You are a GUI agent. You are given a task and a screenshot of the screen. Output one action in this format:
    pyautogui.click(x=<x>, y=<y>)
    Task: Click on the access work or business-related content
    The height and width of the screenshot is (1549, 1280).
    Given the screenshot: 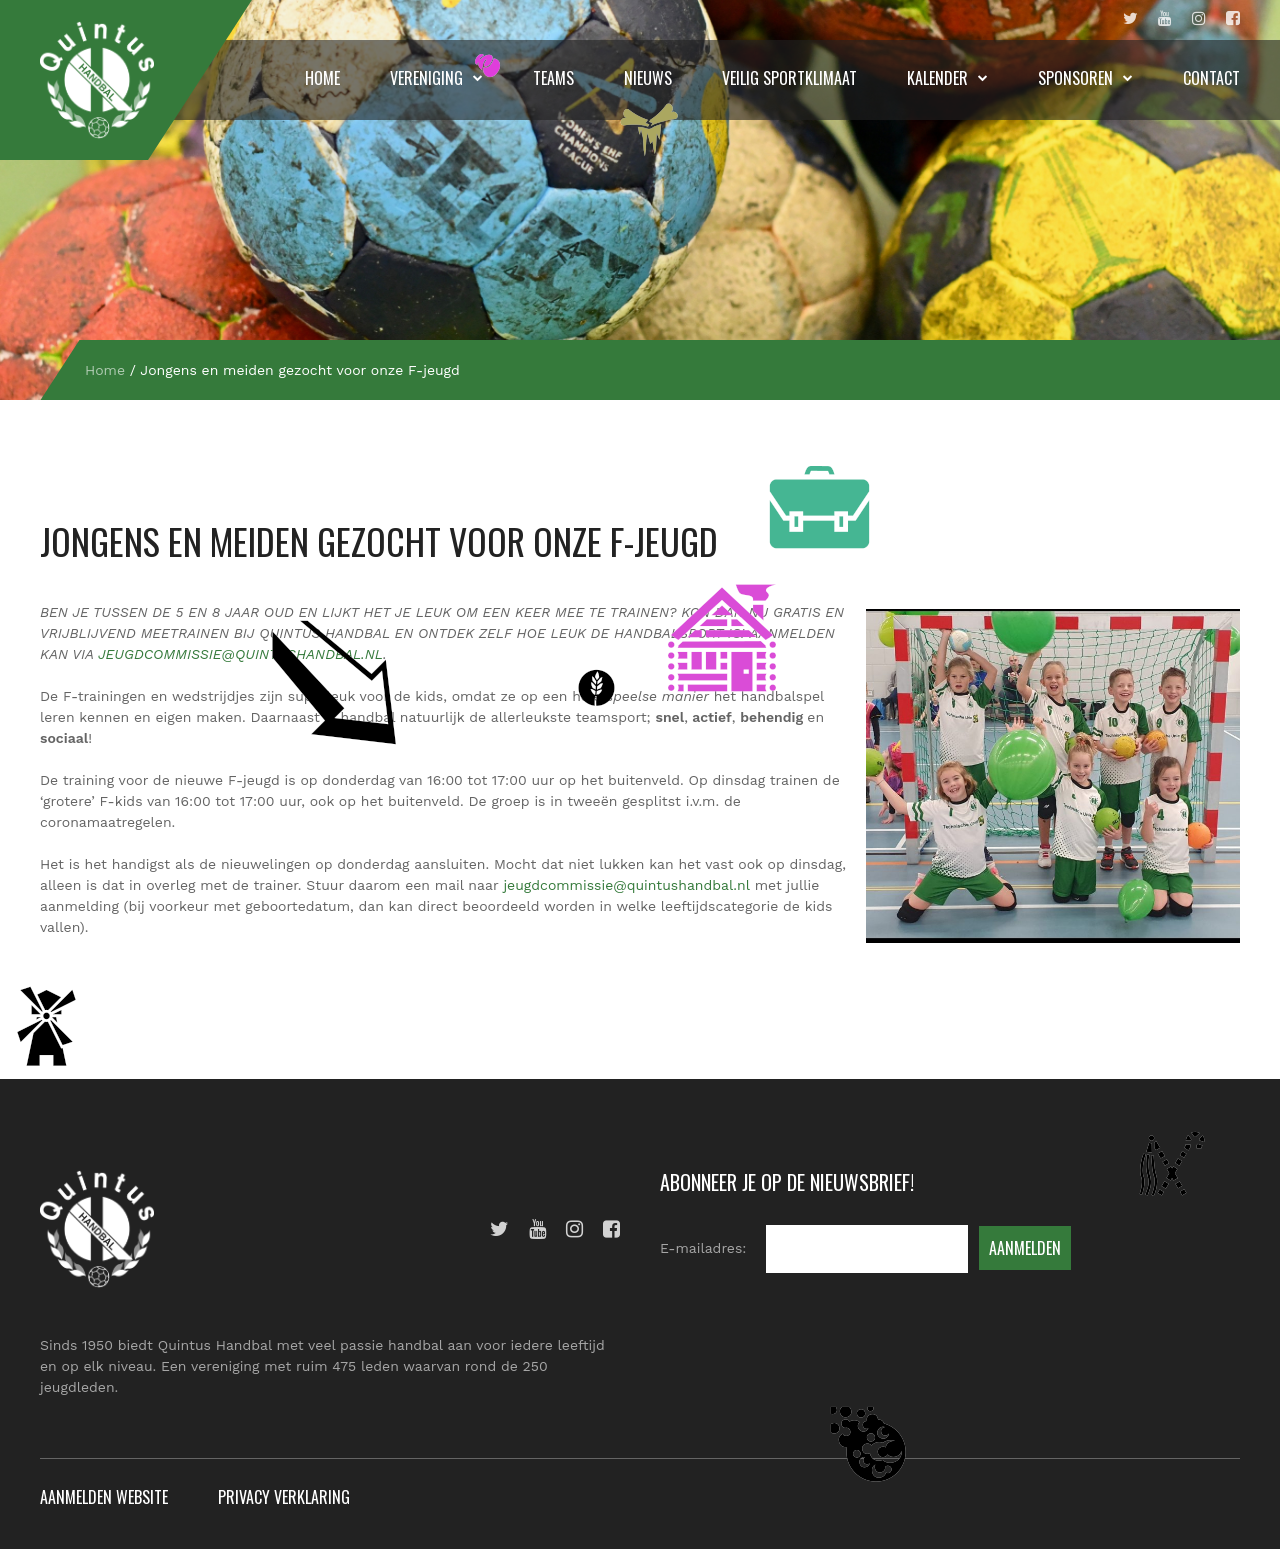 What is the action you would take?
    pyautogui.click(x=819, y=509)
    